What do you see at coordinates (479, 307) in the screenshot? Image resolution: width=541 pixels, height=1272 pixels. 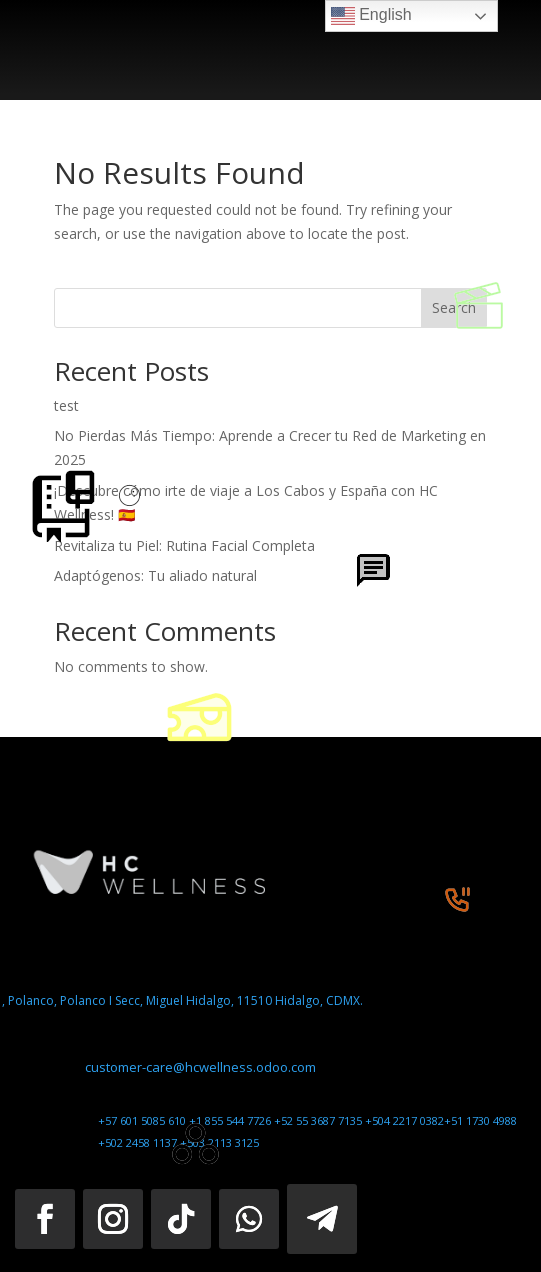 I see `access video or movie content` at bounding box center [479, 307].